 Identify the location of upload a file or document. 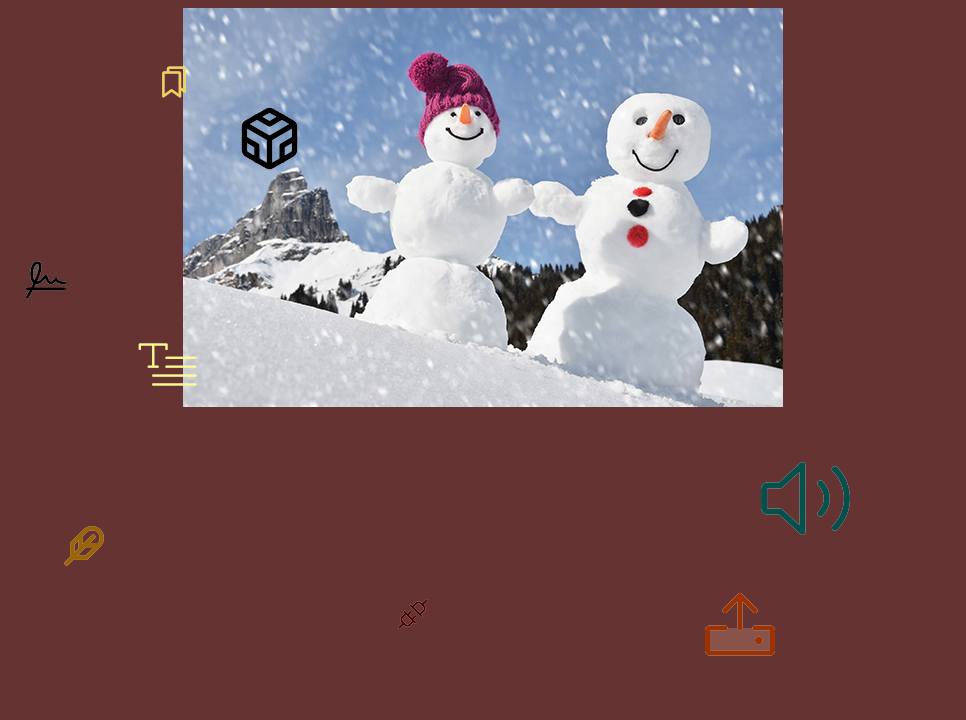
(740, 628).